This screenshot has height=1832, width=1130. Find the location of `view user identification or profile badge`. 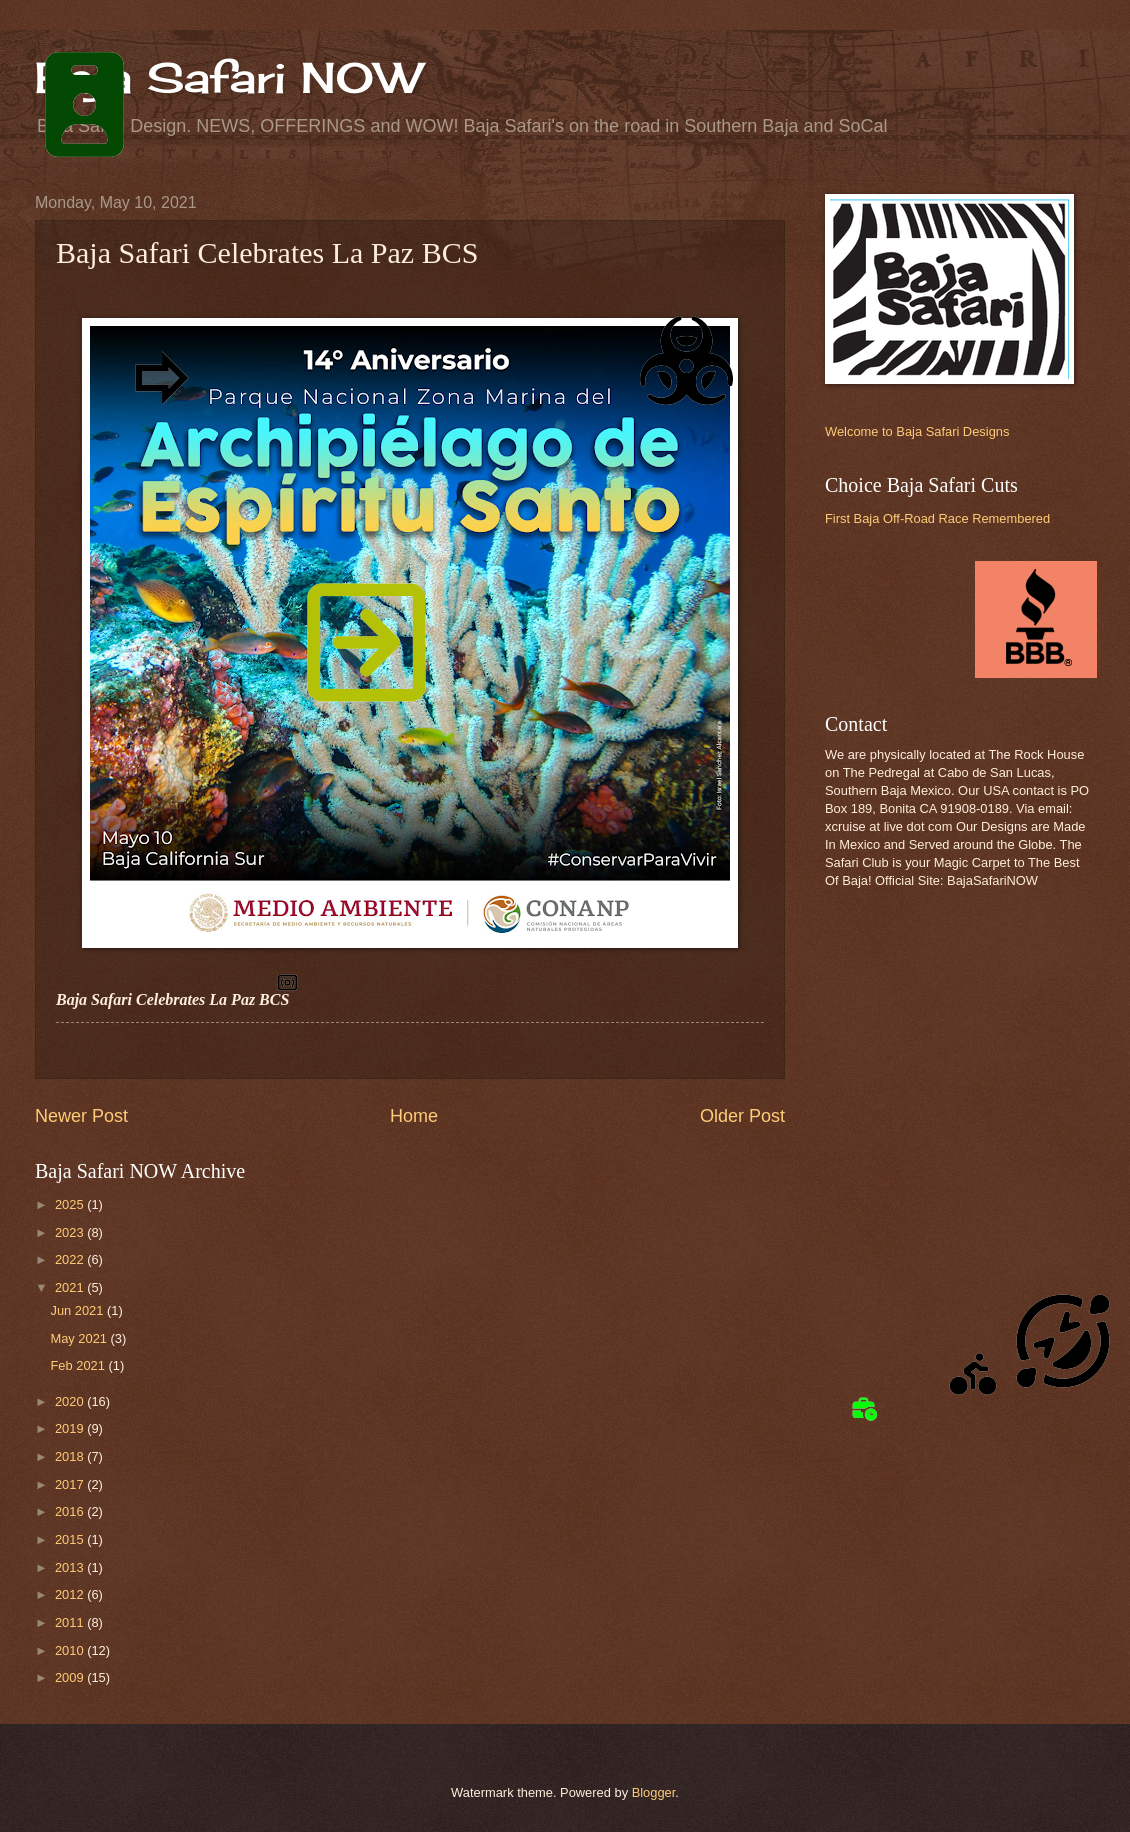

view user identification or profile badge is located at coordinates (84, 104).